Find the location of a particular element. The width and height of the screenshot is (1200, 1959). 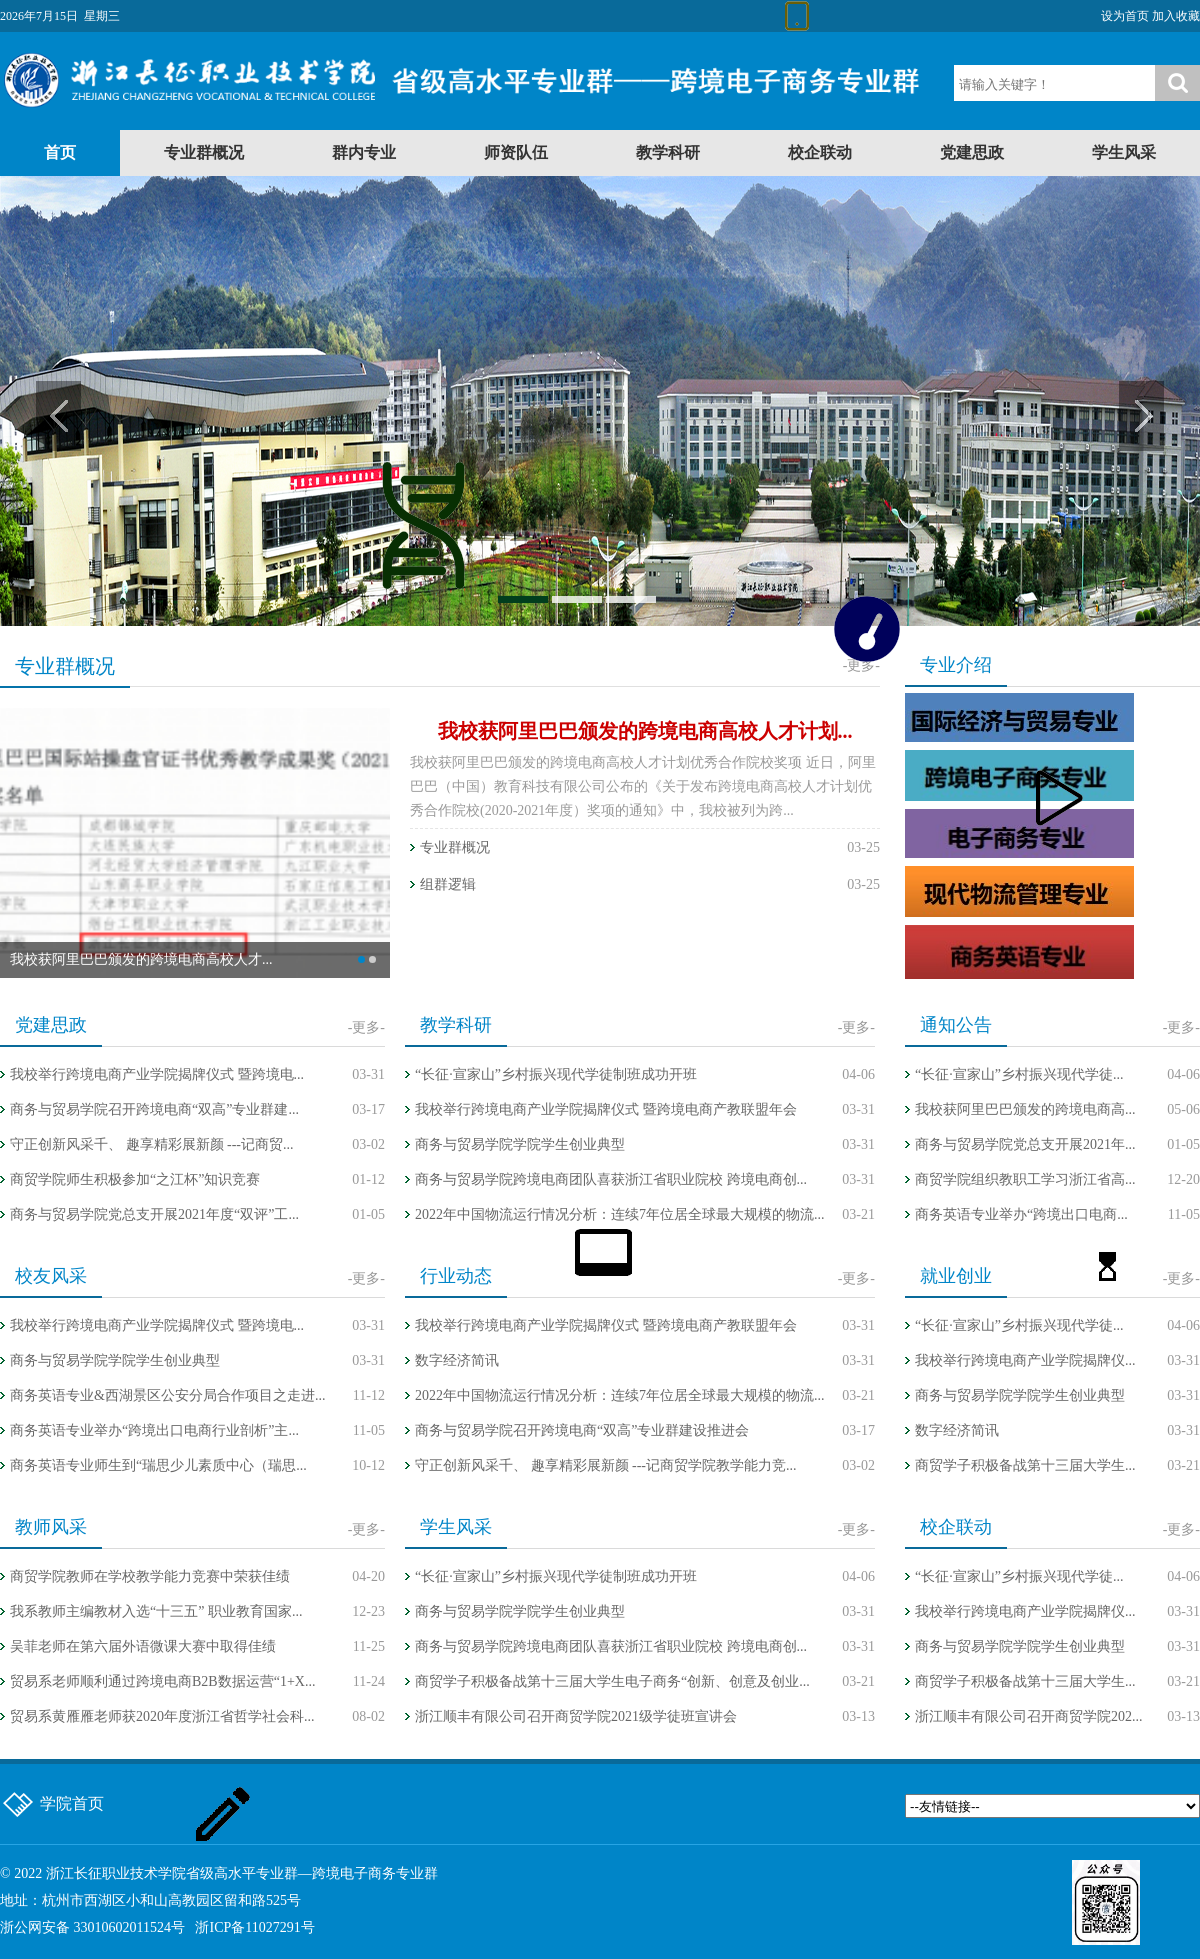

access genetic or biological information is located at coordinates (423, 525).